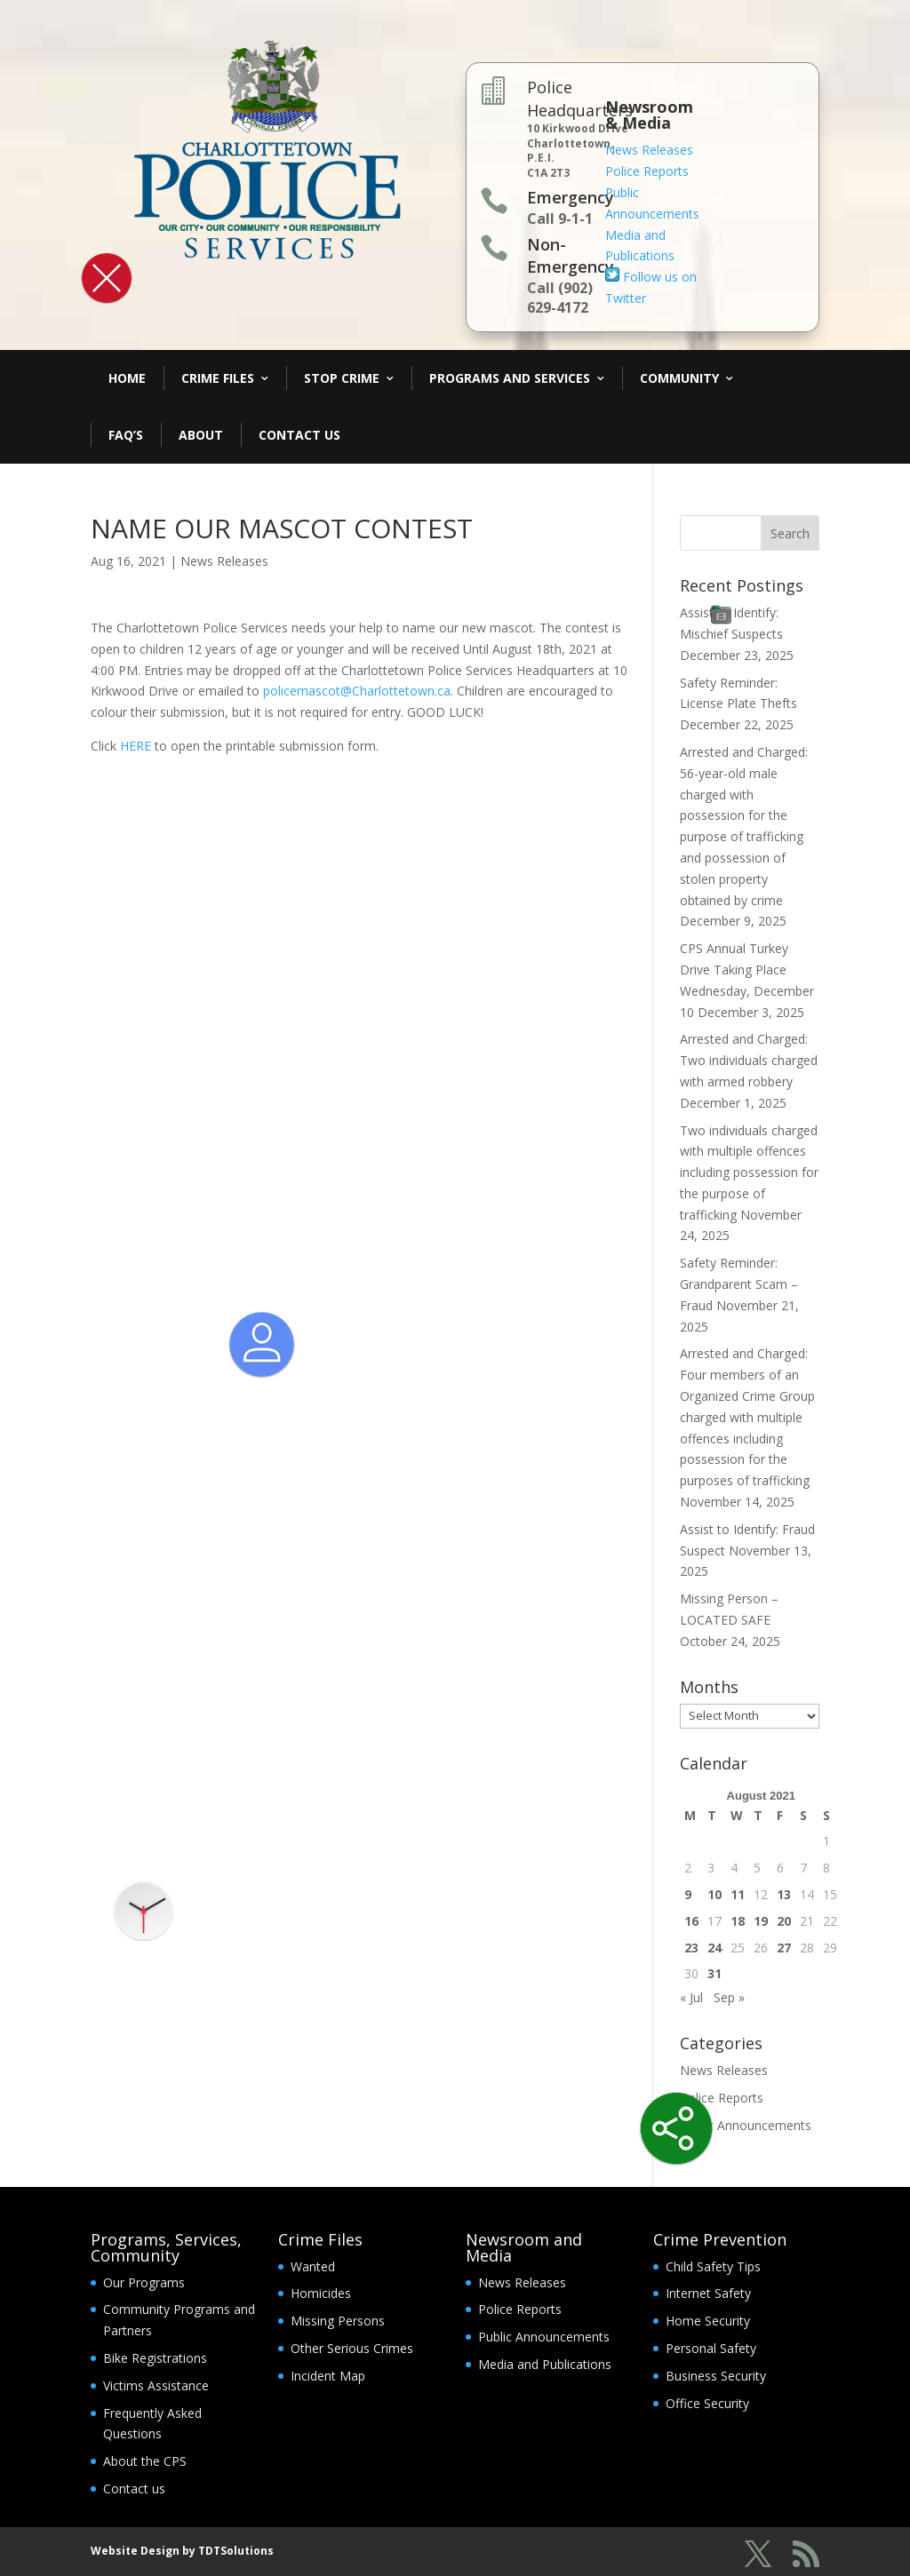 Image resolution: width=910 pixels, height=2576 pixels. I want to click on indicates a sync error with a shared file or folder, so click(107, 278).